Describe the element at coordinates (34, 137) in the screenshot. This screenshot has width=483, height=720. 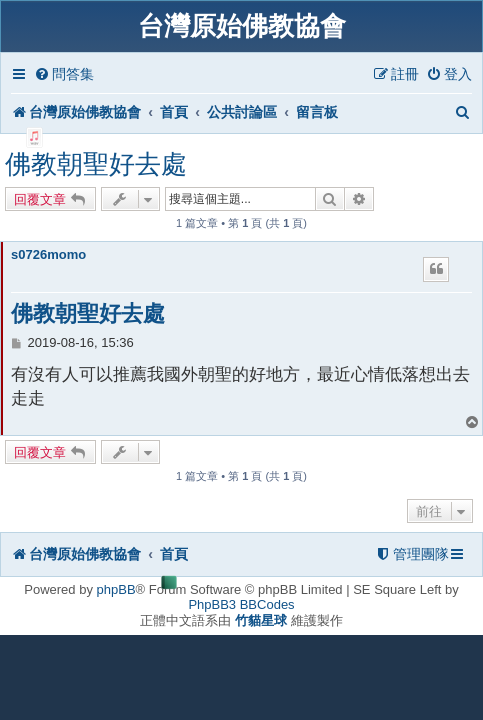
I see `an audio file in wav format` at that location.